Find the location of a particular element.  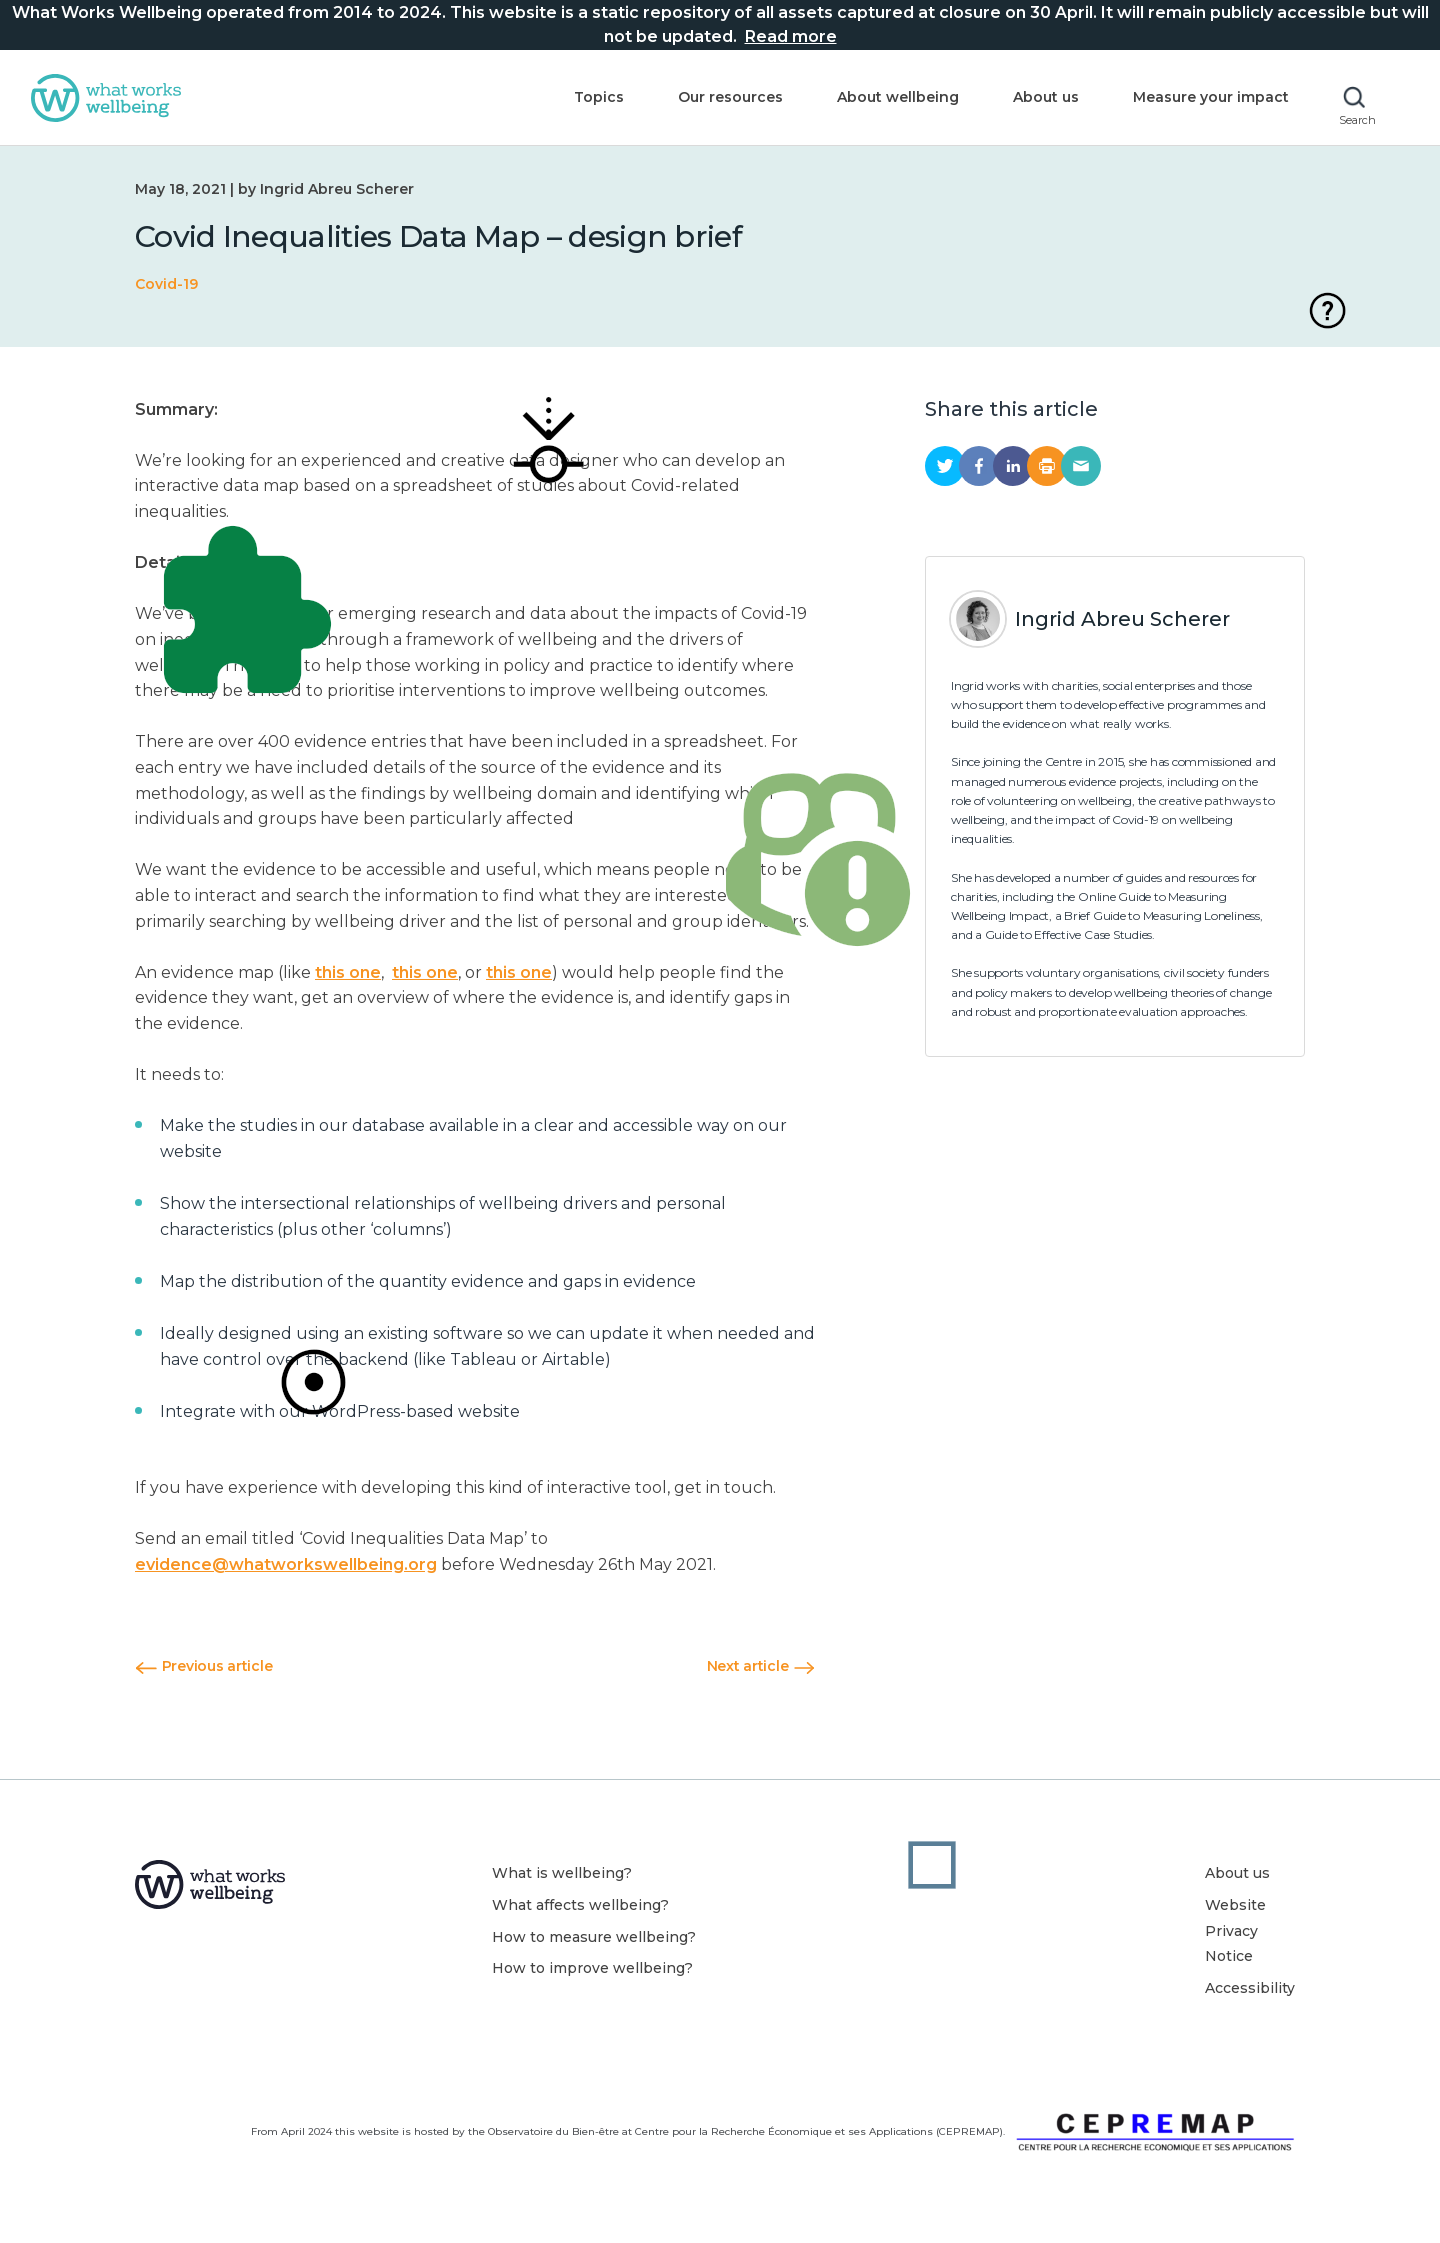

access help or documentation is located at coordinates (1329, 312).